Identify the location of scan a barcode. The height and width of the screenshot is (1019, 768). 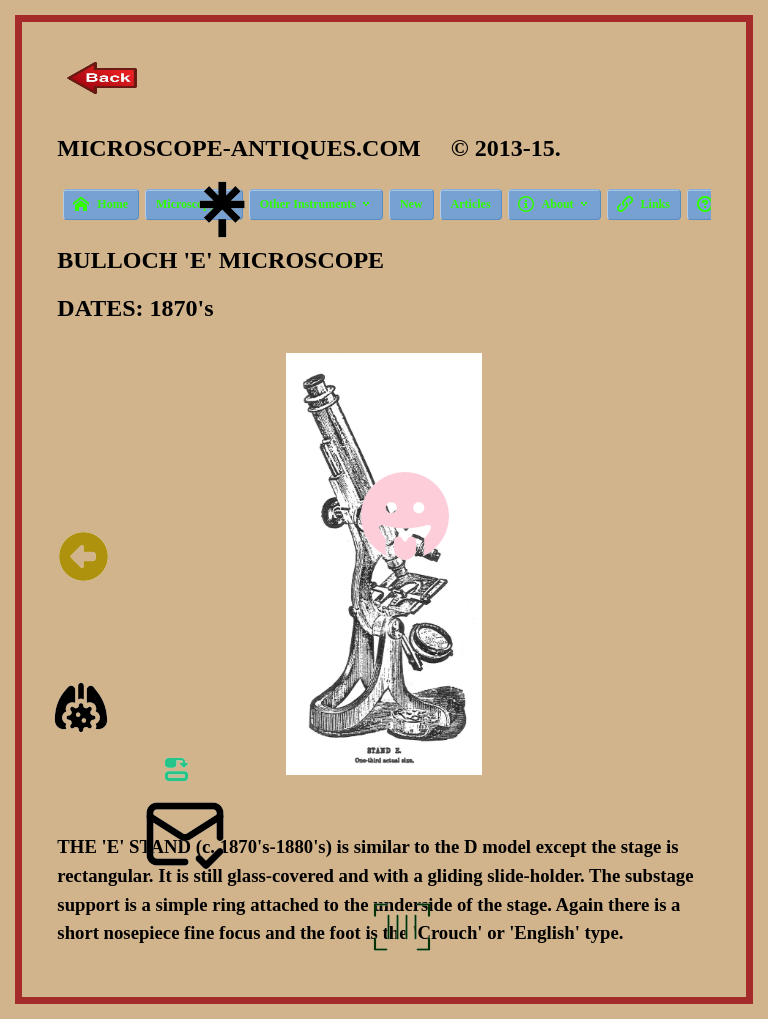
(402, 927).